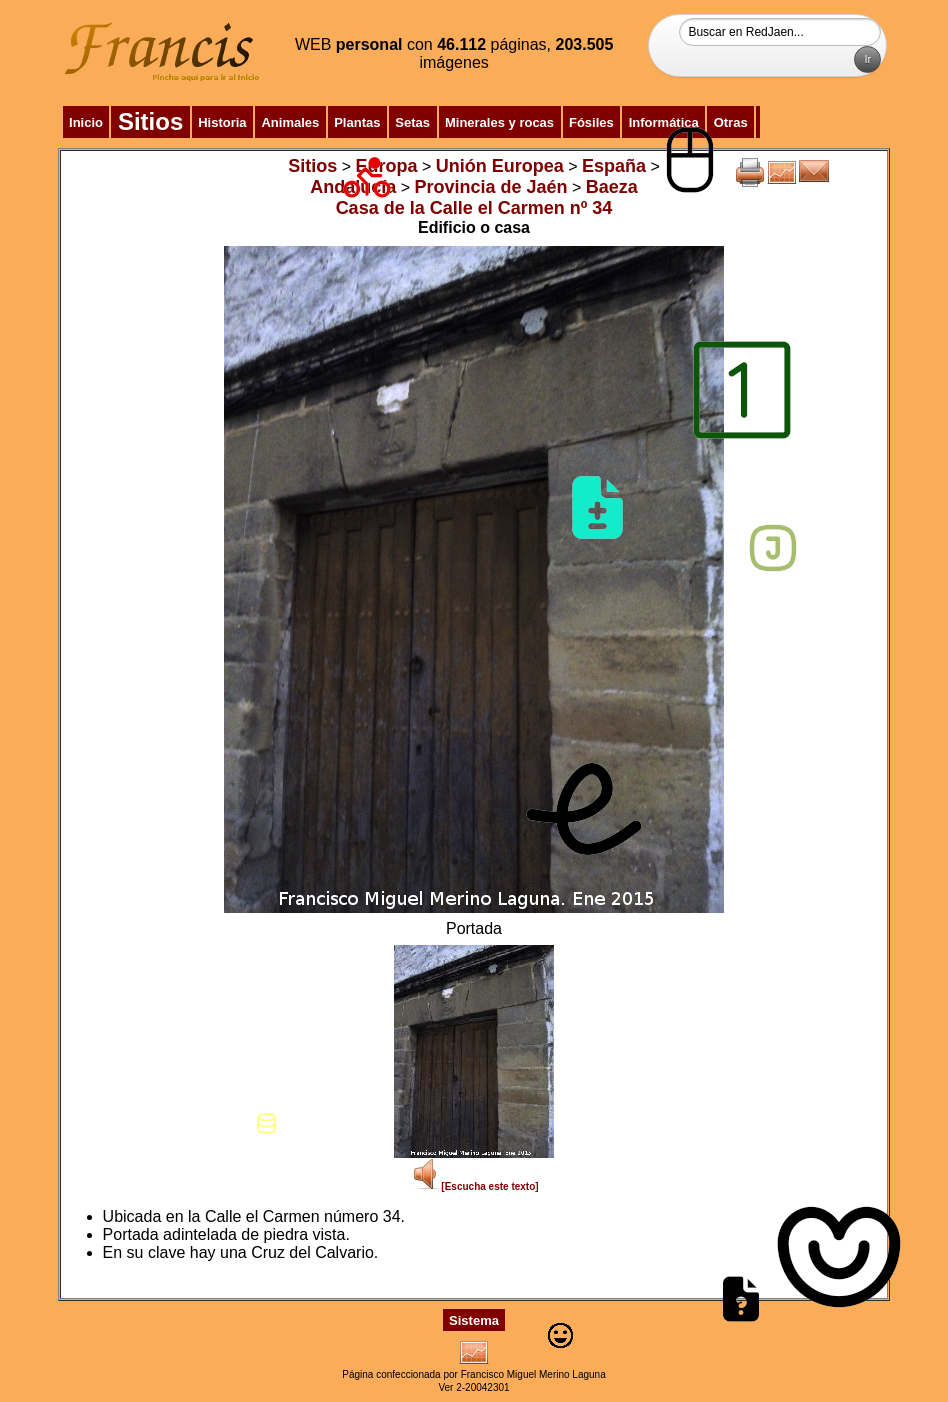  I want to click on add an emoji or reaction, so click(560, 1335).